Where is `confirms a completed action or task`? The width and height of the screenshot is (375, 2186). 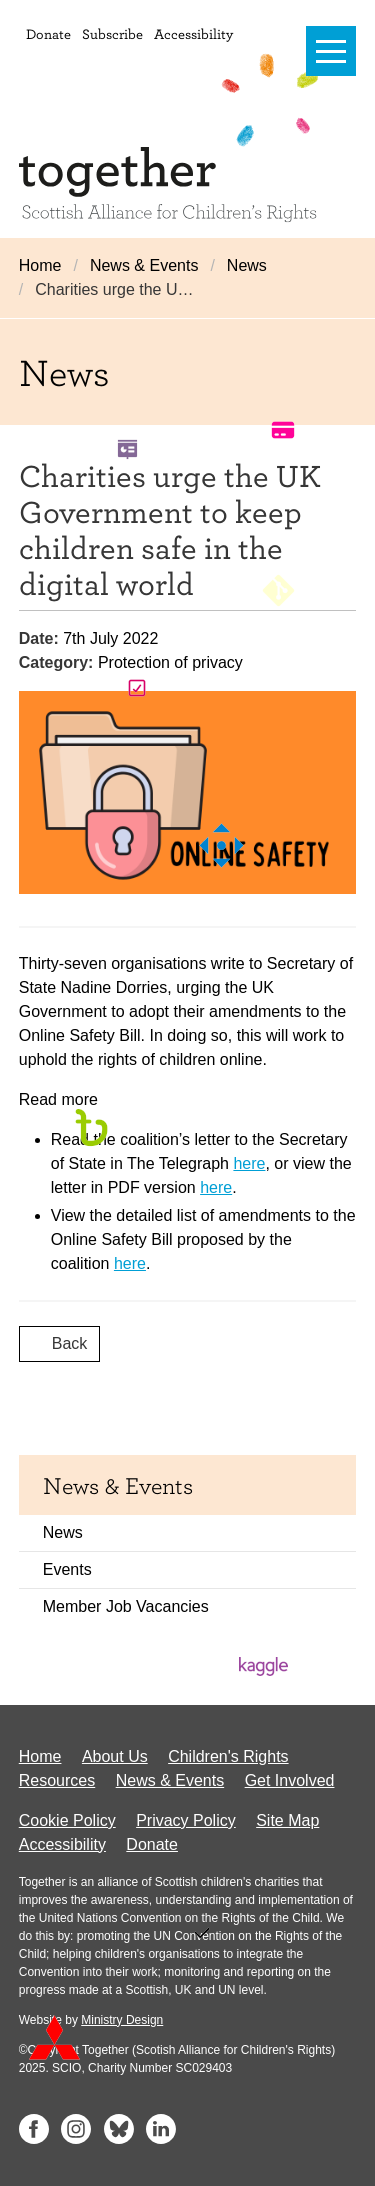
confirms a completed action or task is located at coordinates (202, 1933).